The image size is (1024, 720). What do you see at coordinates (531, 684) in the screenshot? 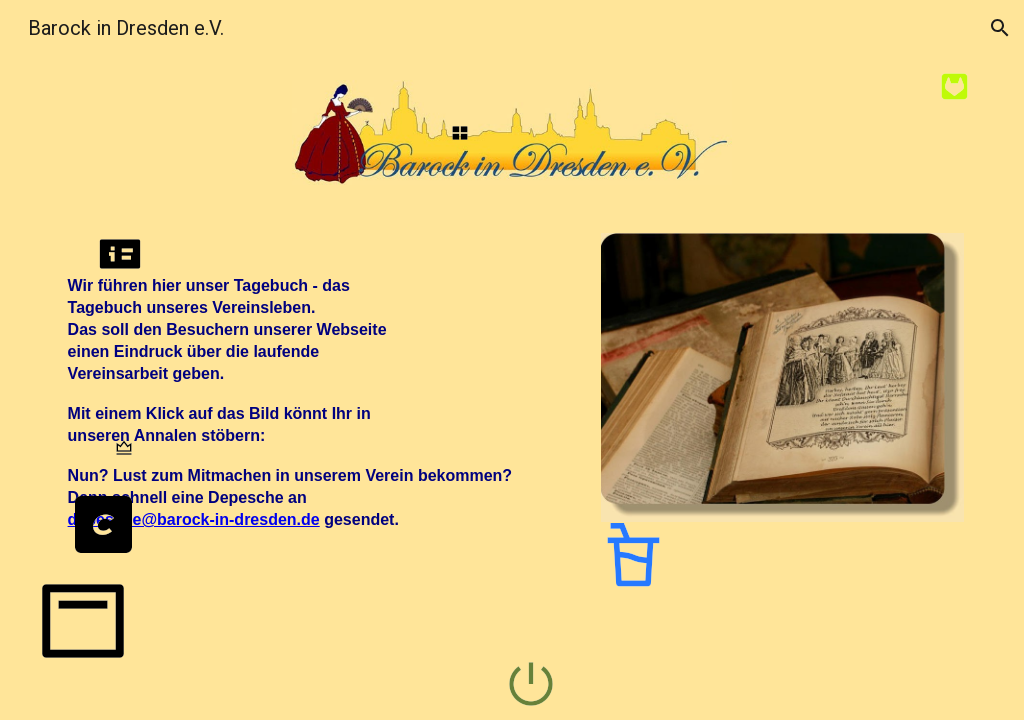
I see `power off or shut down the device` at bounding box center [531, 684].